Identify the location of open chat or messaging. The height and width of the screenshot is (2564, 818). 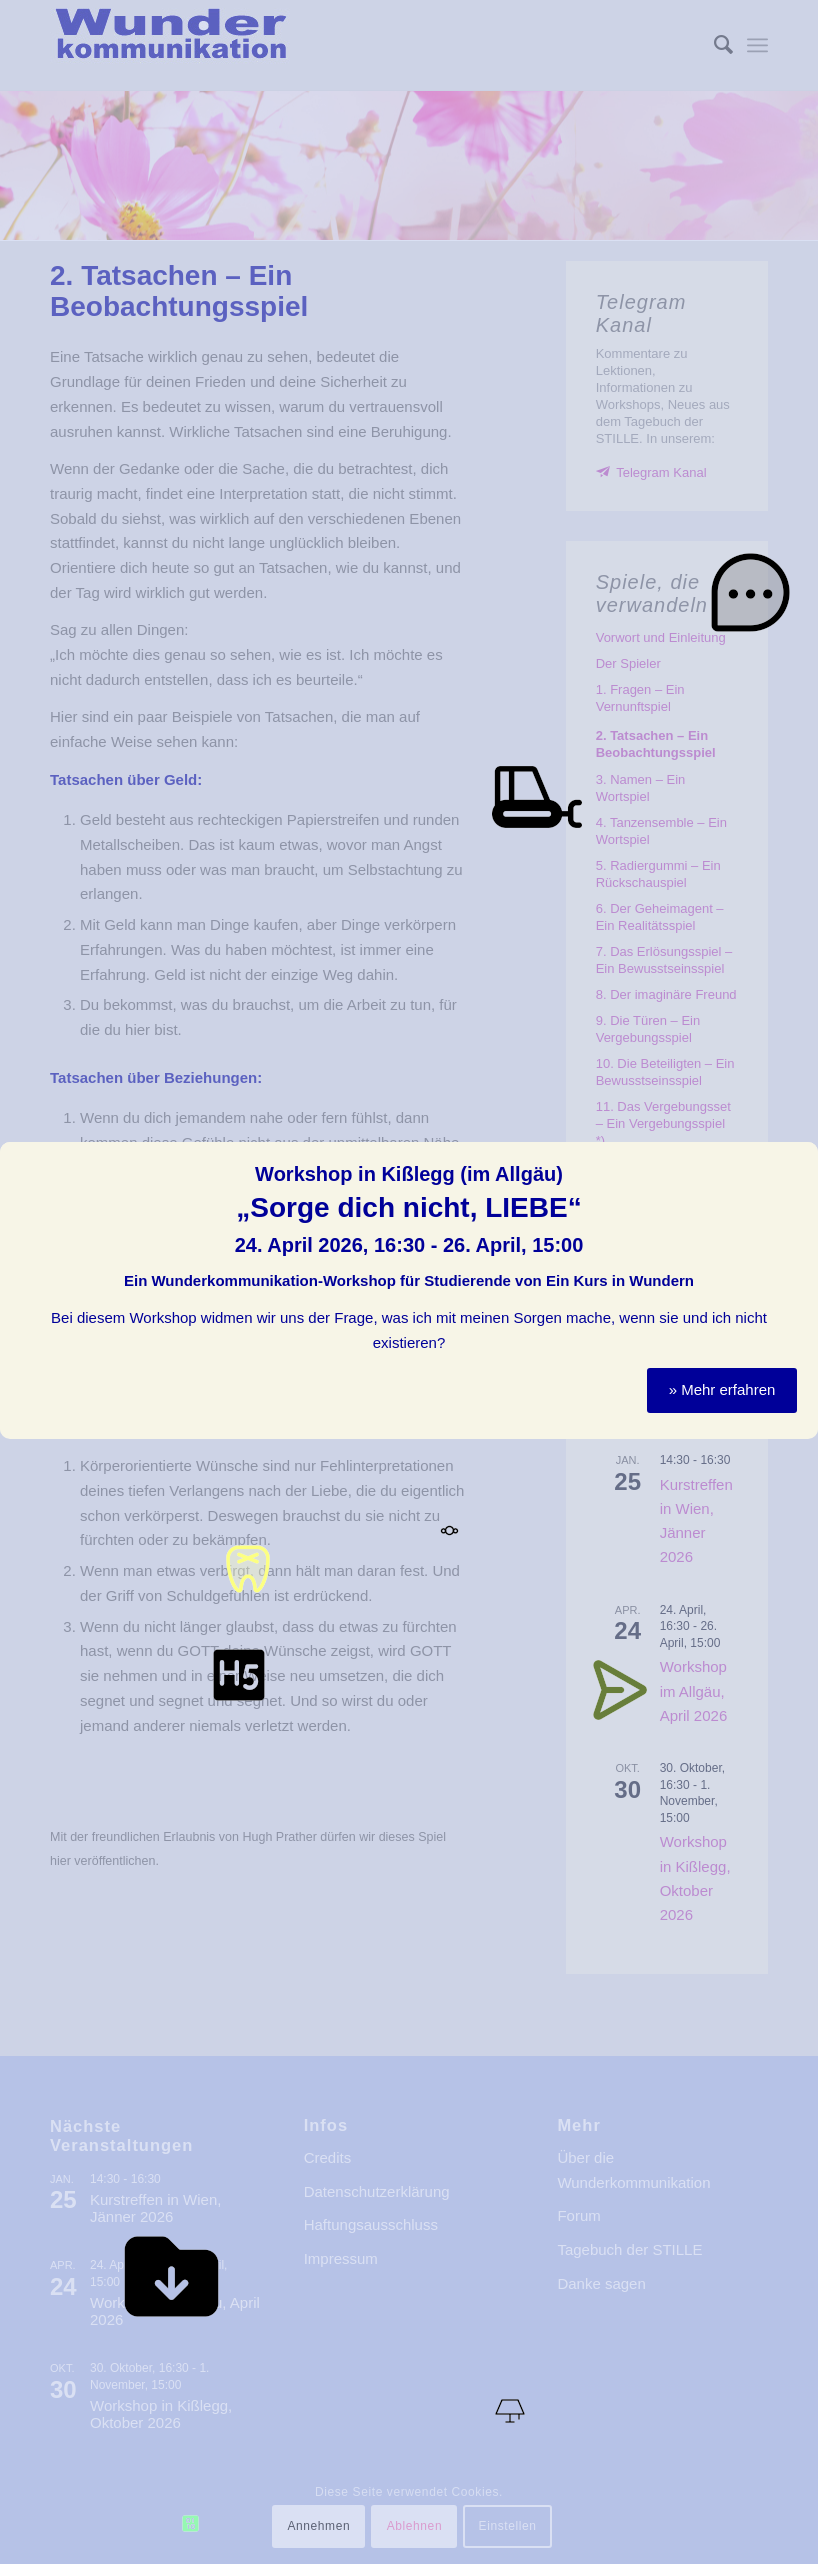
(749, 594).